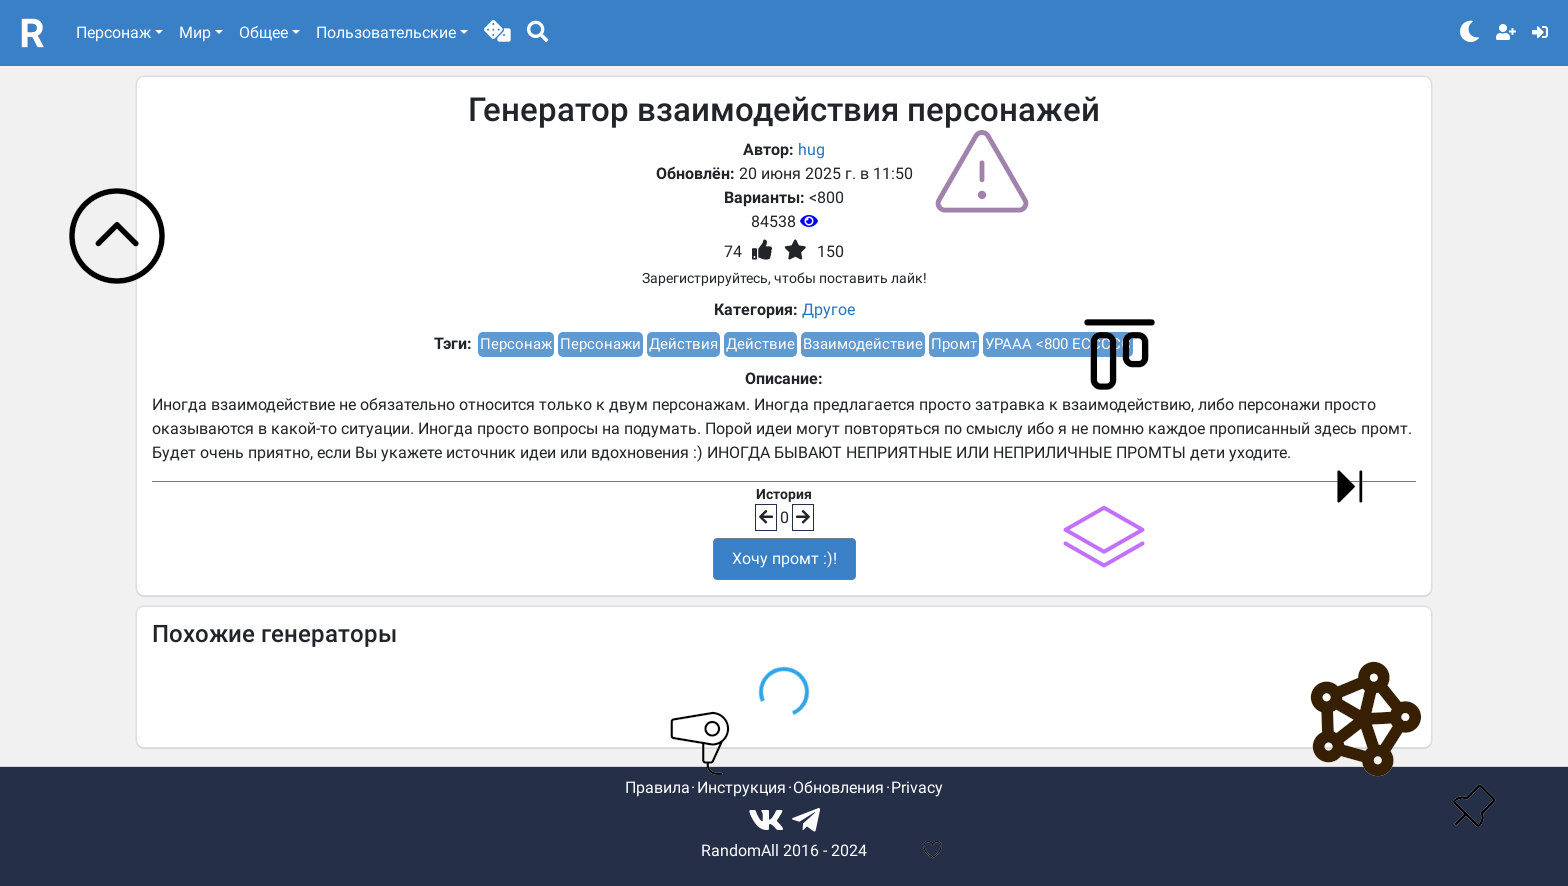 This screenshot has width=1568, height=886. What do you see at coordinates (117, 236) in the screenshot?
I see `scroll to top of page` at bounding box center [117, 236].